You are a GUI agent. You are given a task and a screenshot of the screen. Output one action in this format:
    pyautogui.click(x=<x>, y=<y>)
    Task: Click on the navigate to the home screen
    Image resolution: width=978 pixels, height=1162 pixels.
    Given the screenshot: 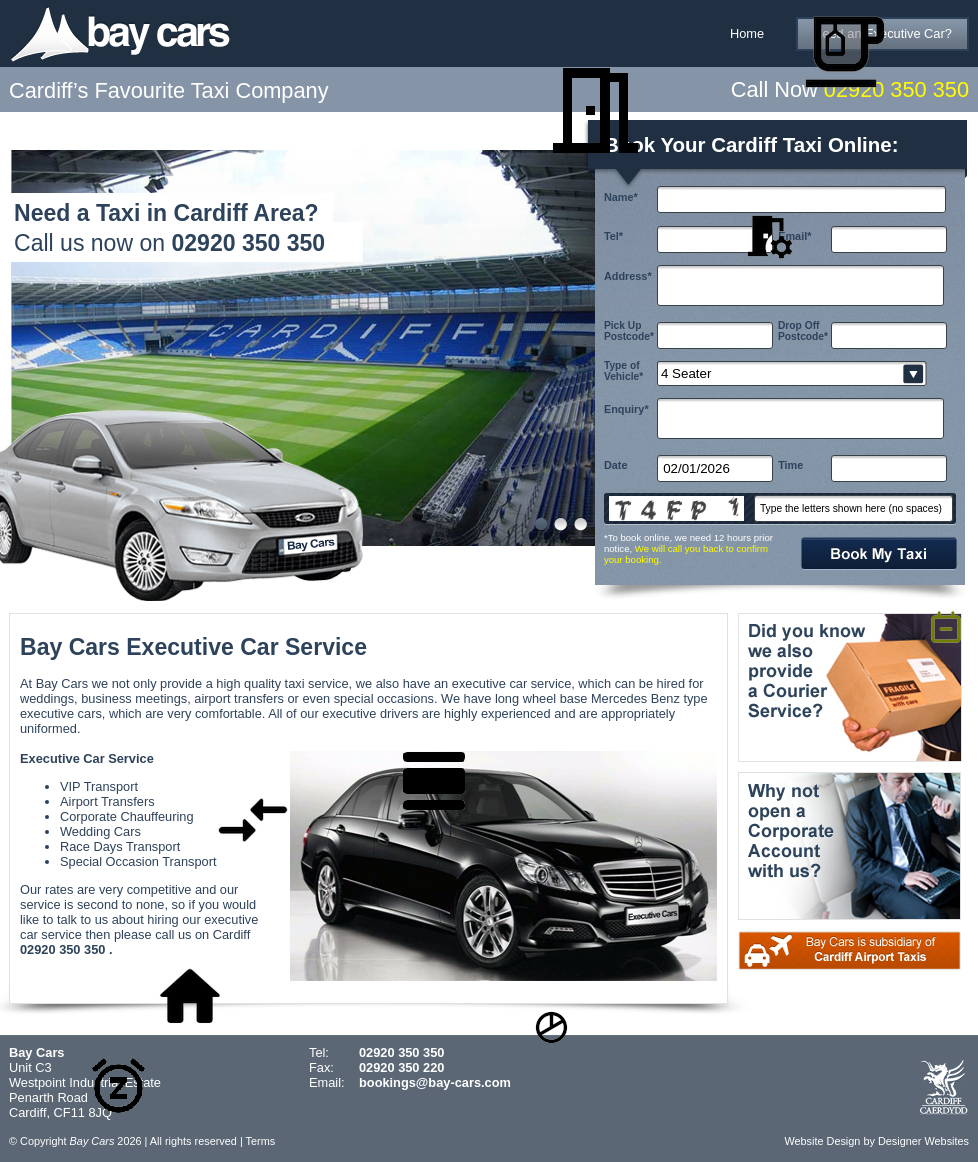 What is the action you would take?
    pyautogui.click(x=190, y=997)
    